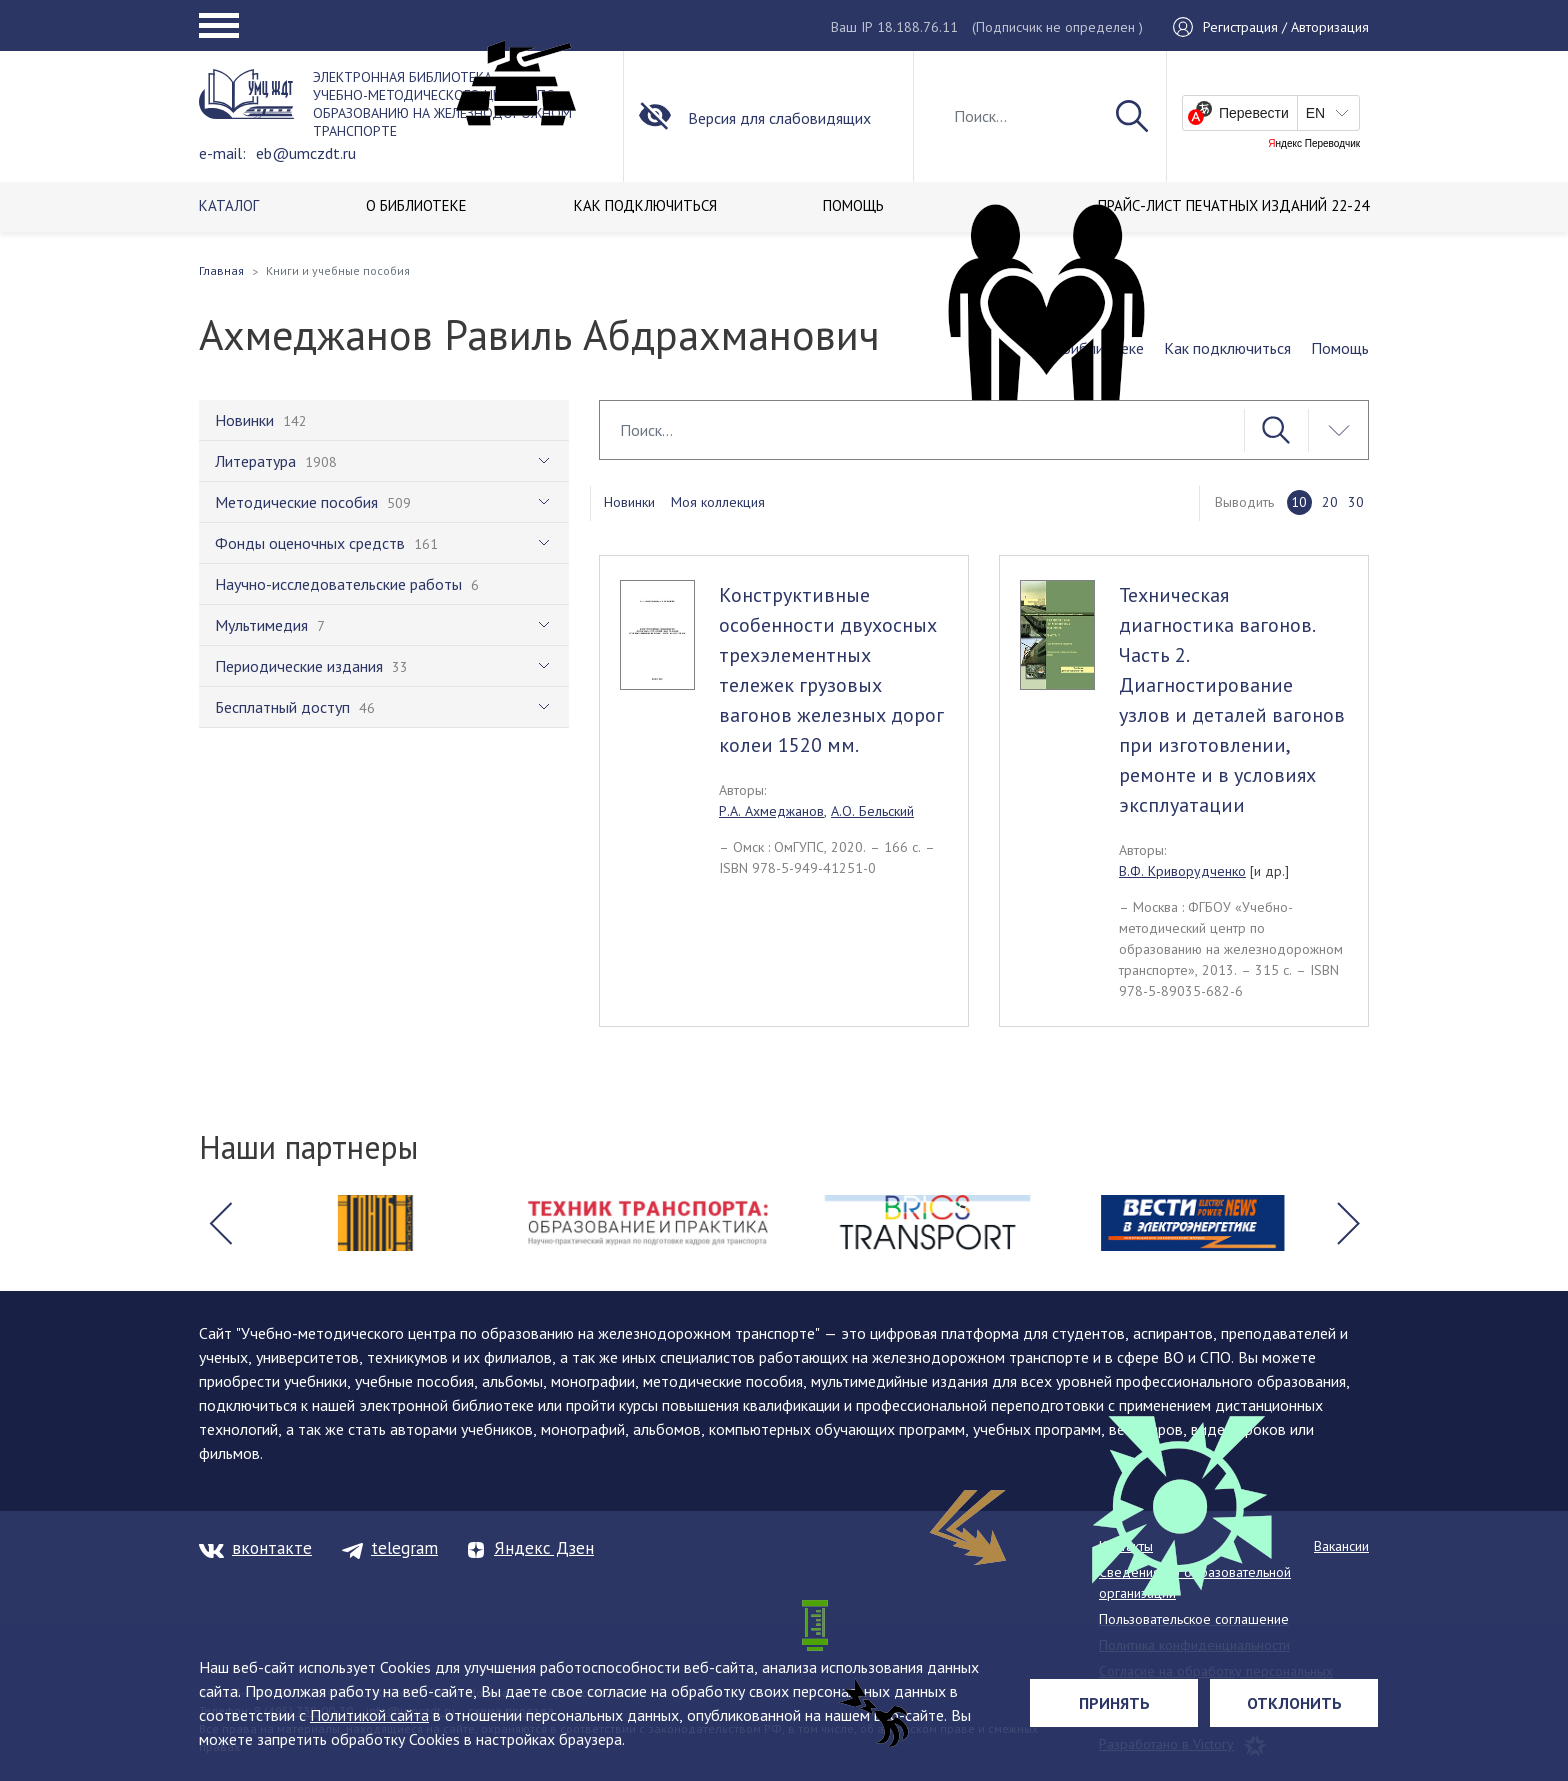 The image size is (1568, 1781). Describe the element at coordinates (815, 1625) in the screenshot. I see `view temperature or measurement settings` at that location.